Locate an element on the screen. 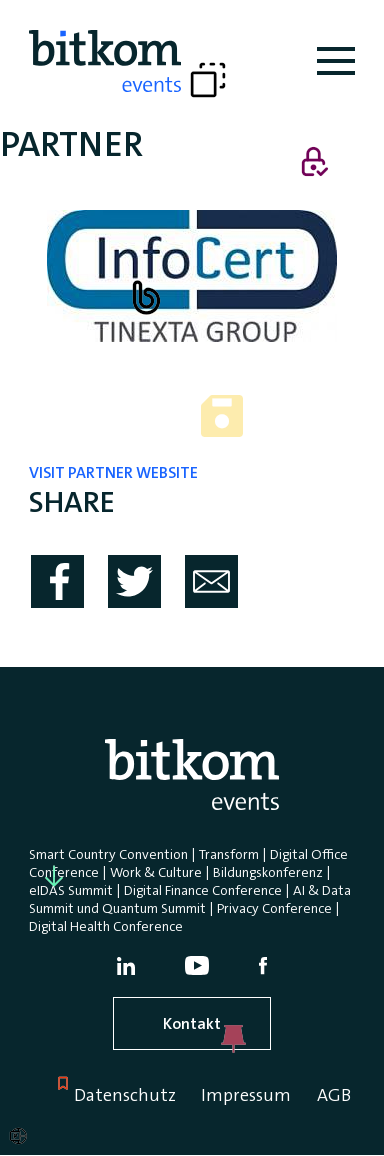 This screenshot has width=384, height=1156. save current file or document is located at coordinates (222, 416).